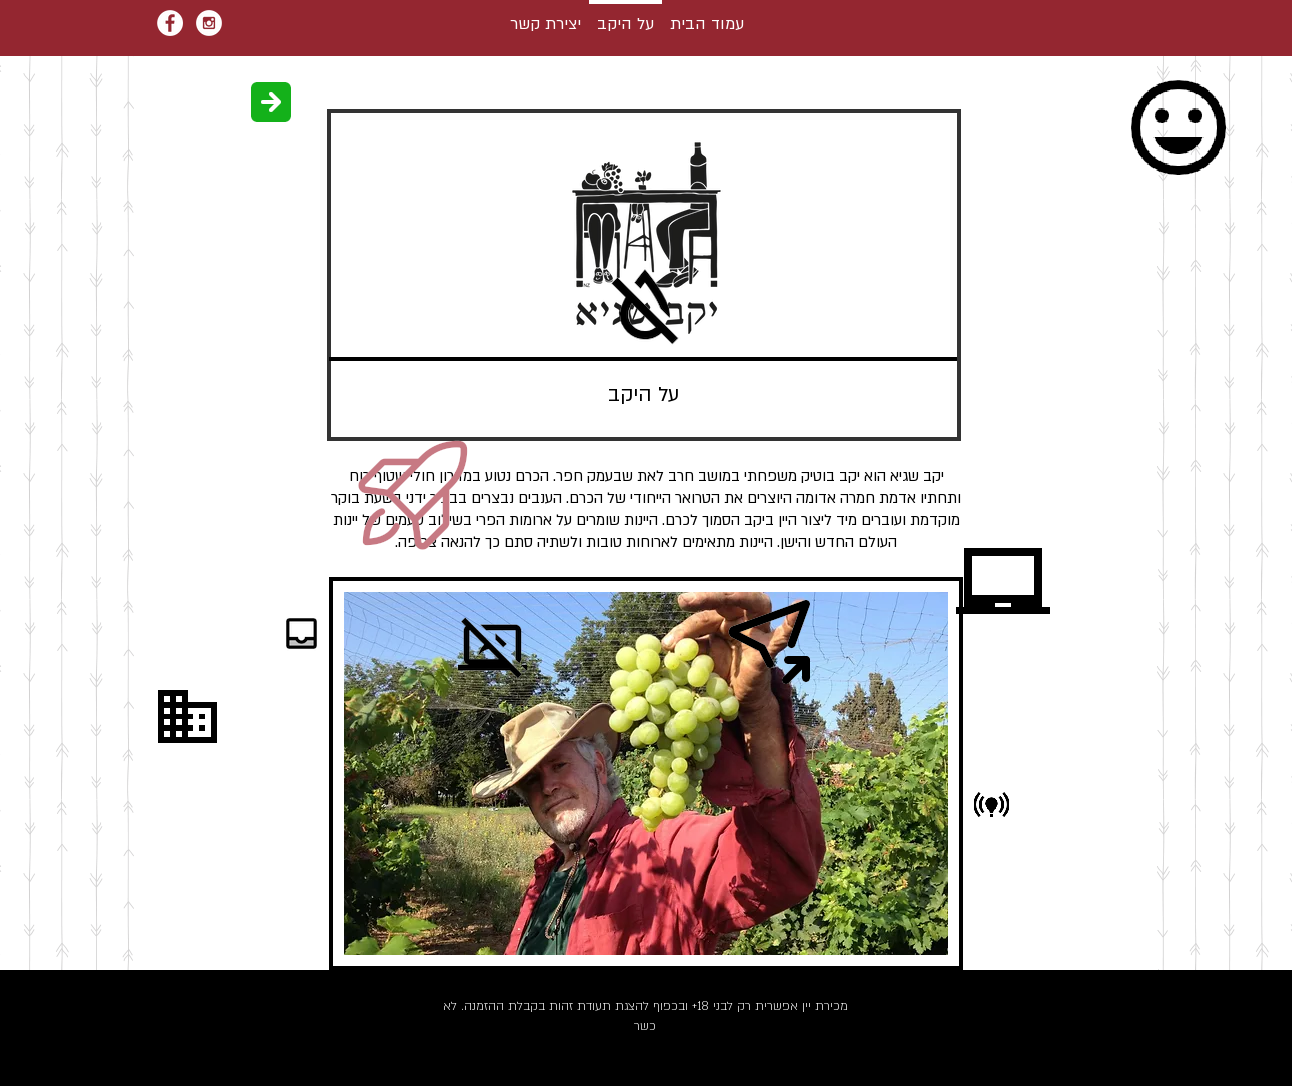 The width and height of the screenshot is (1292, 1086). Describe the element at coordinates (271, 102) in the screenshot. I see `proceed to next step` at that location.